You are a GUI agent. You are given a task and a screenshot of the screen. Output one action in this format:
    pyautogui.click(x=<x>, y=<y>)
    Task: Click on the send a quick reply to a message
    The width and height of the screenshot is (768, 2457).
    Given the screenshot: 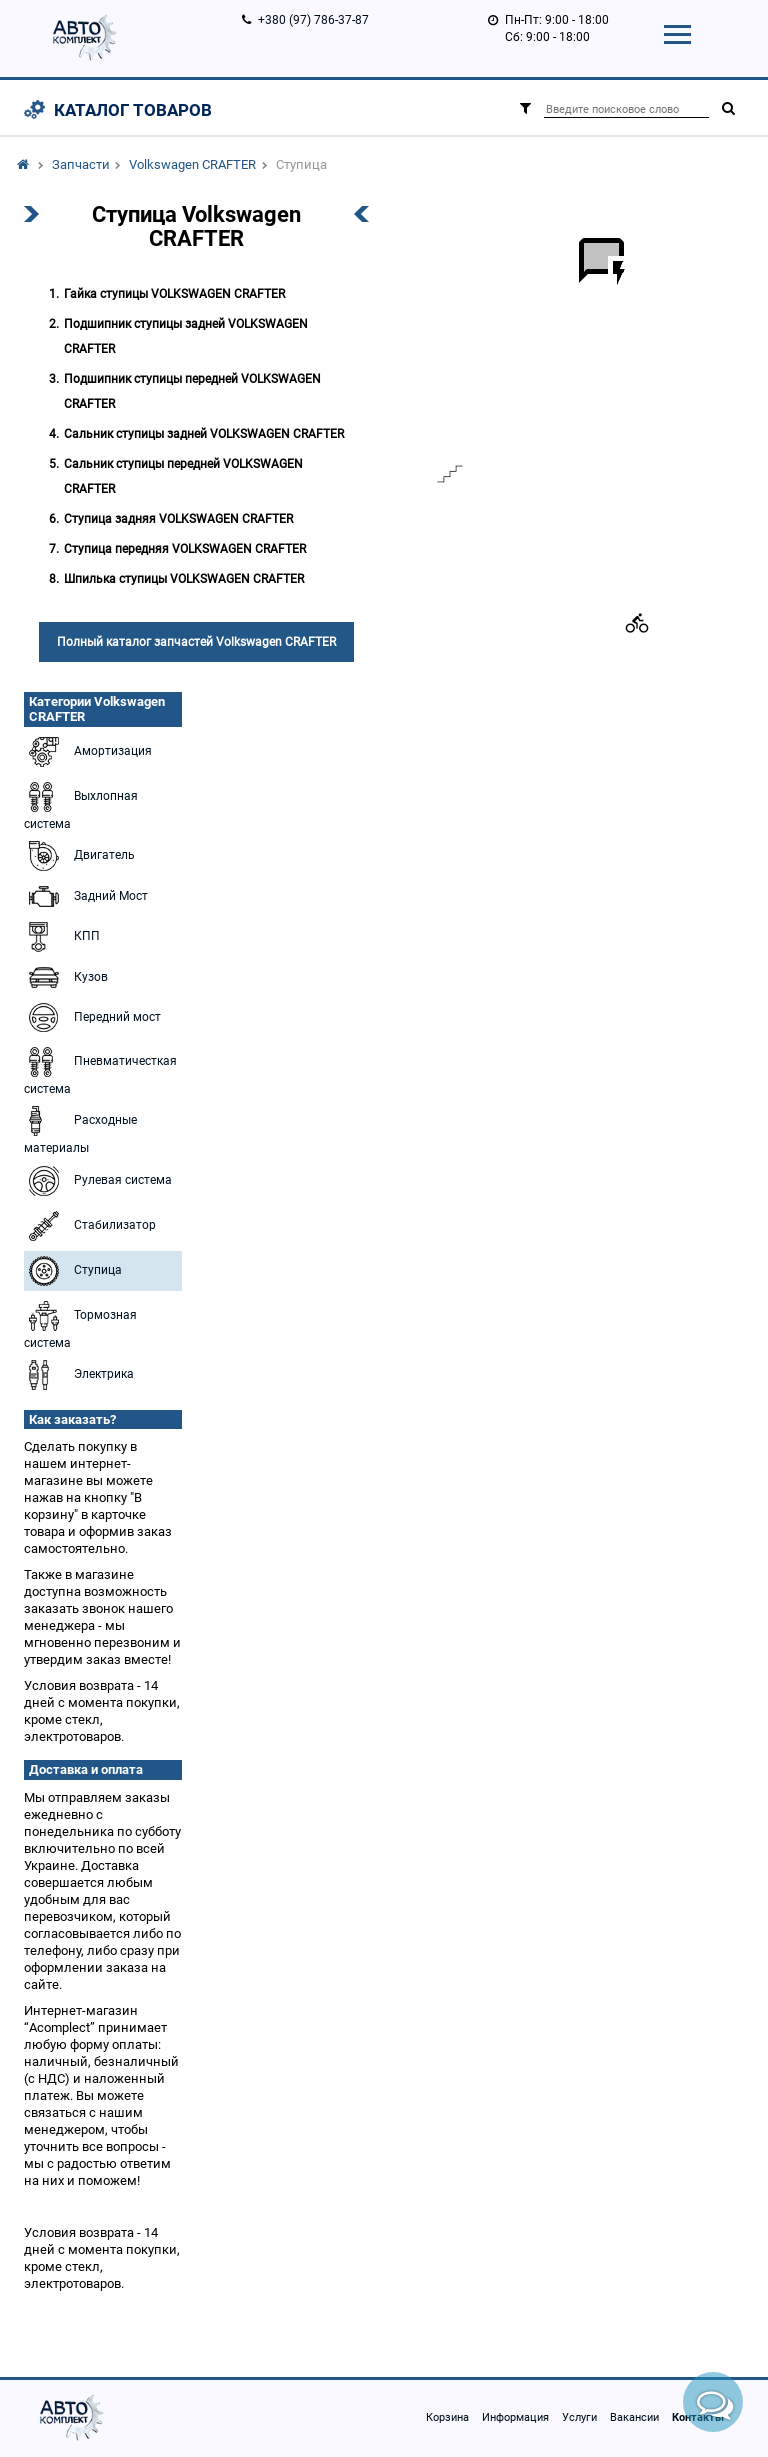 What is the action you would take?
    pyautogui.click(x=601, y=260)
    